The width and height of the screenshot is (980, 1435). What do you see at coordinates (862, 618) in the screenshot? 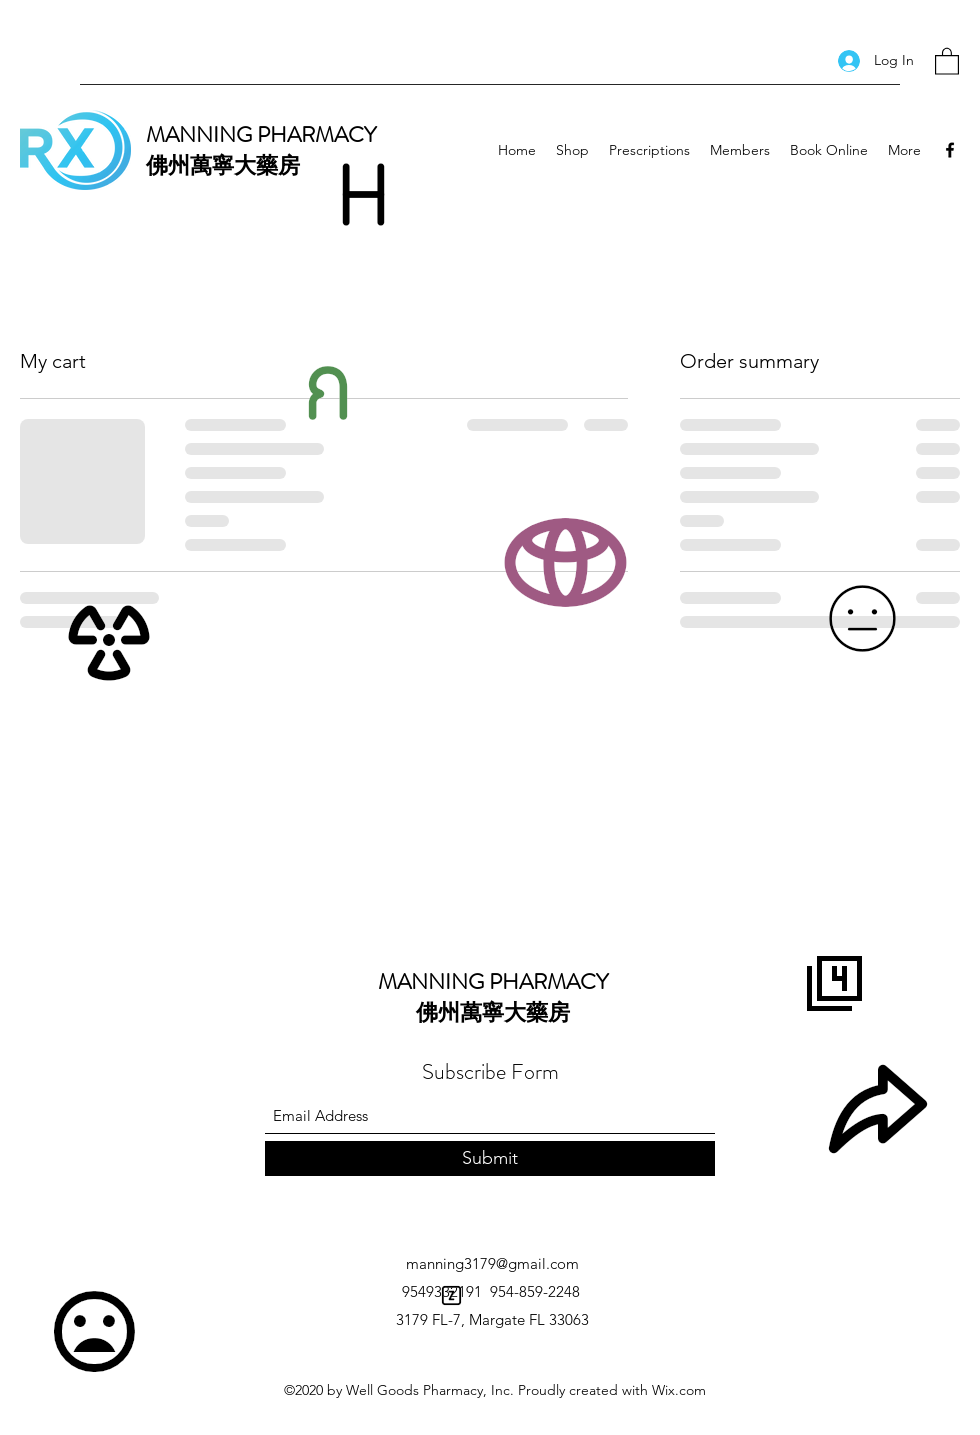
I see `rate your experience as neutral` at bounding box center [862, 618].